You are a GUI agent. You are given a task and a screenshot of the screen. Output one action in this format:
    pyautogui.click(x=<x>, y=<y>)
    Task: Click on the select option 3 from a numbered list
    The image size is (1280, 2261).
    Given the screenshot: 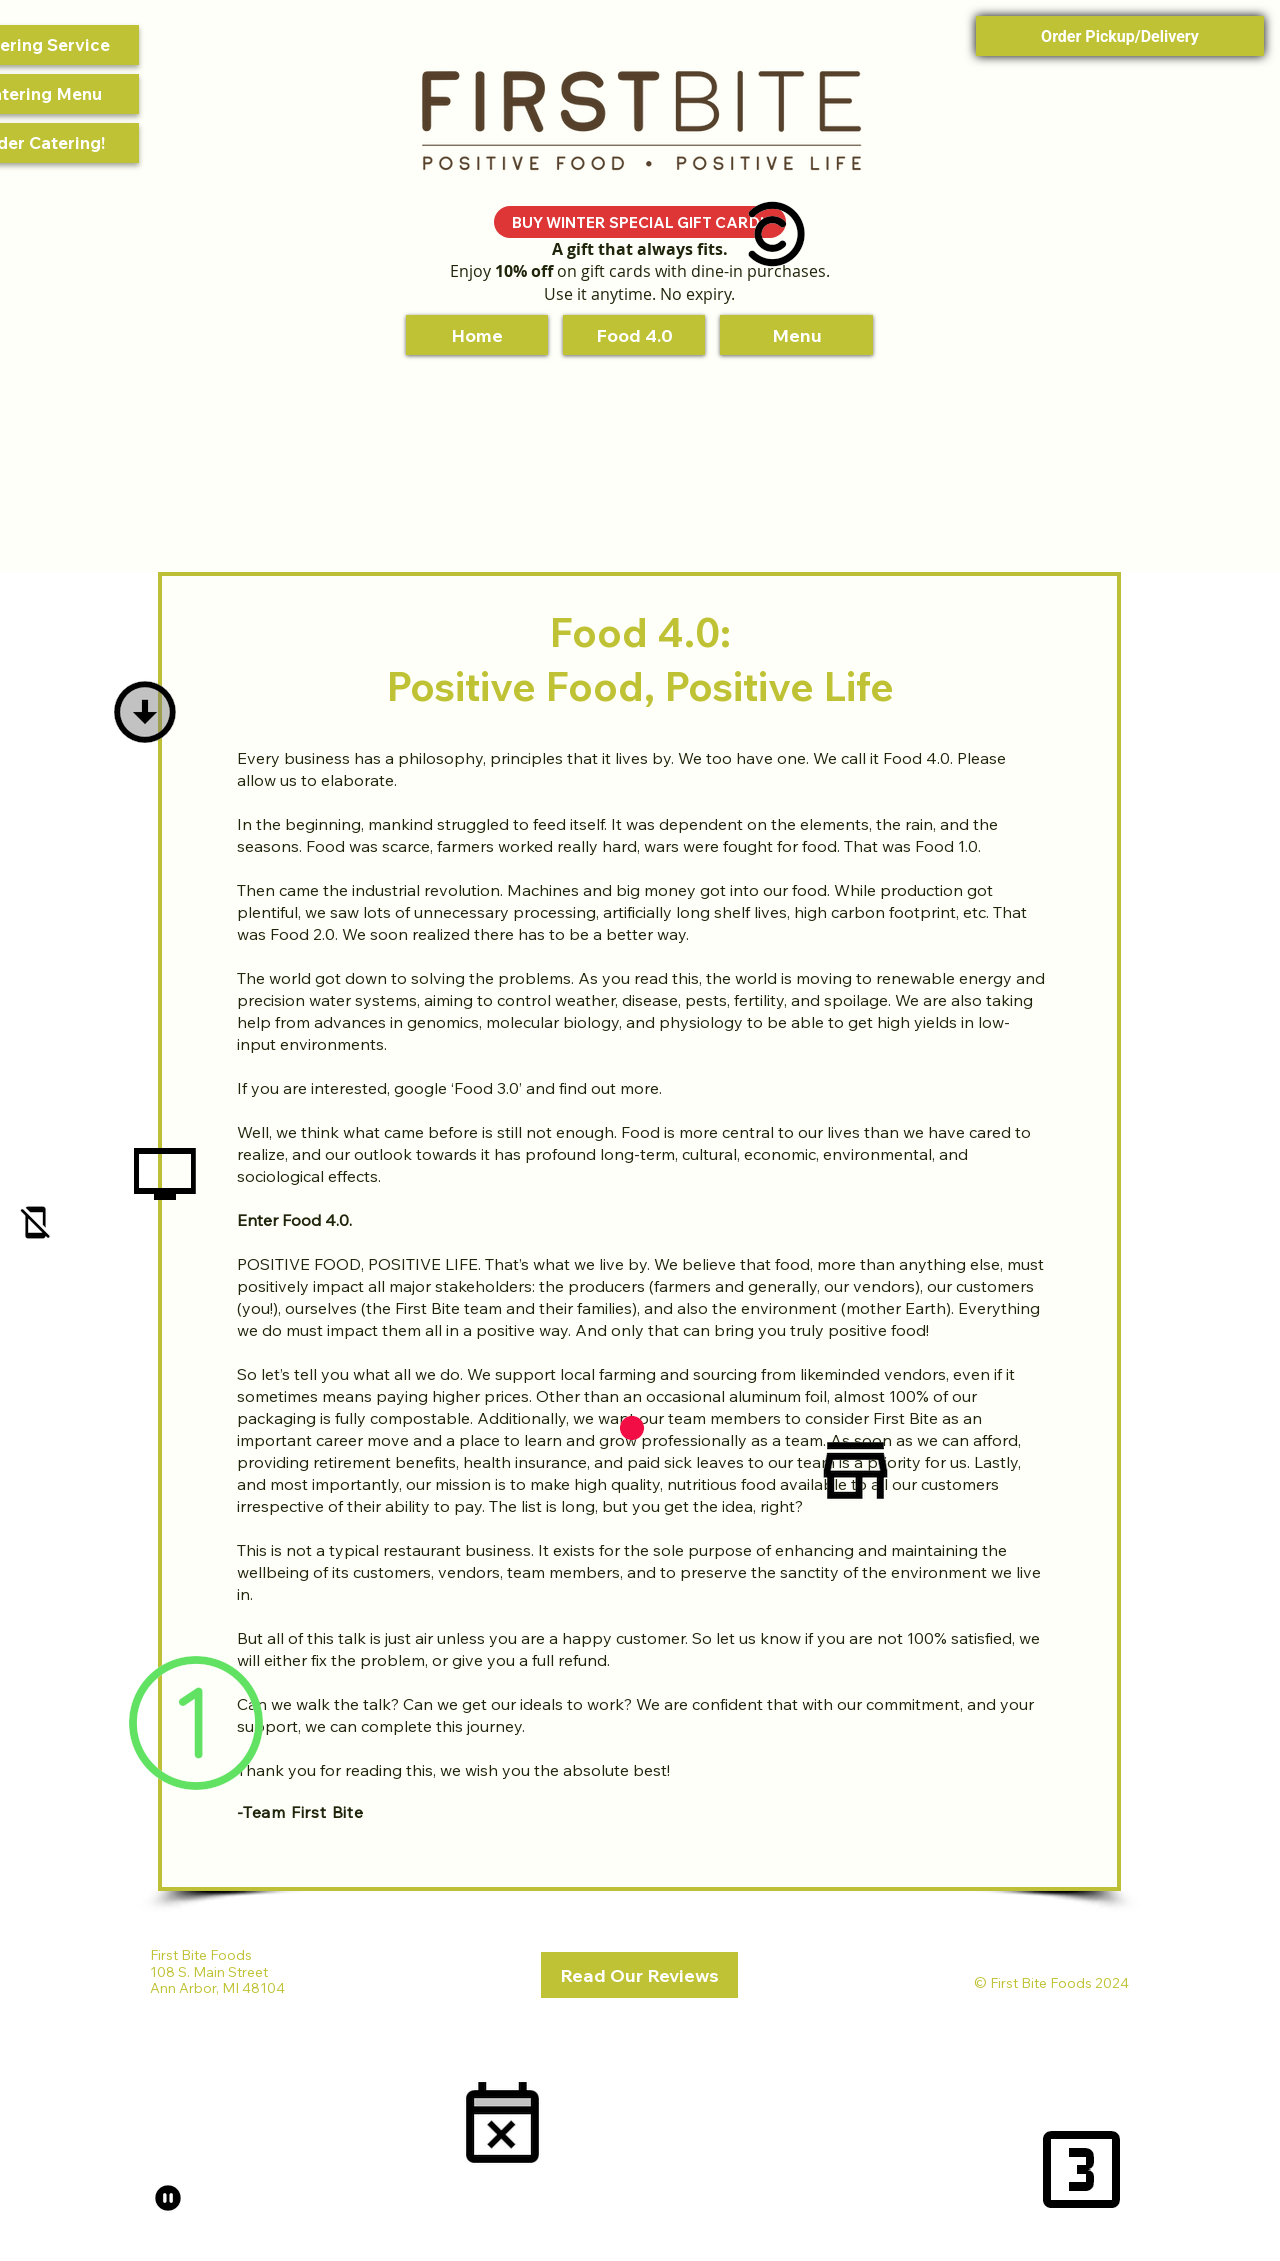 What is the action you would take?
    pyautogui.click(x=1081, y=2169)
    